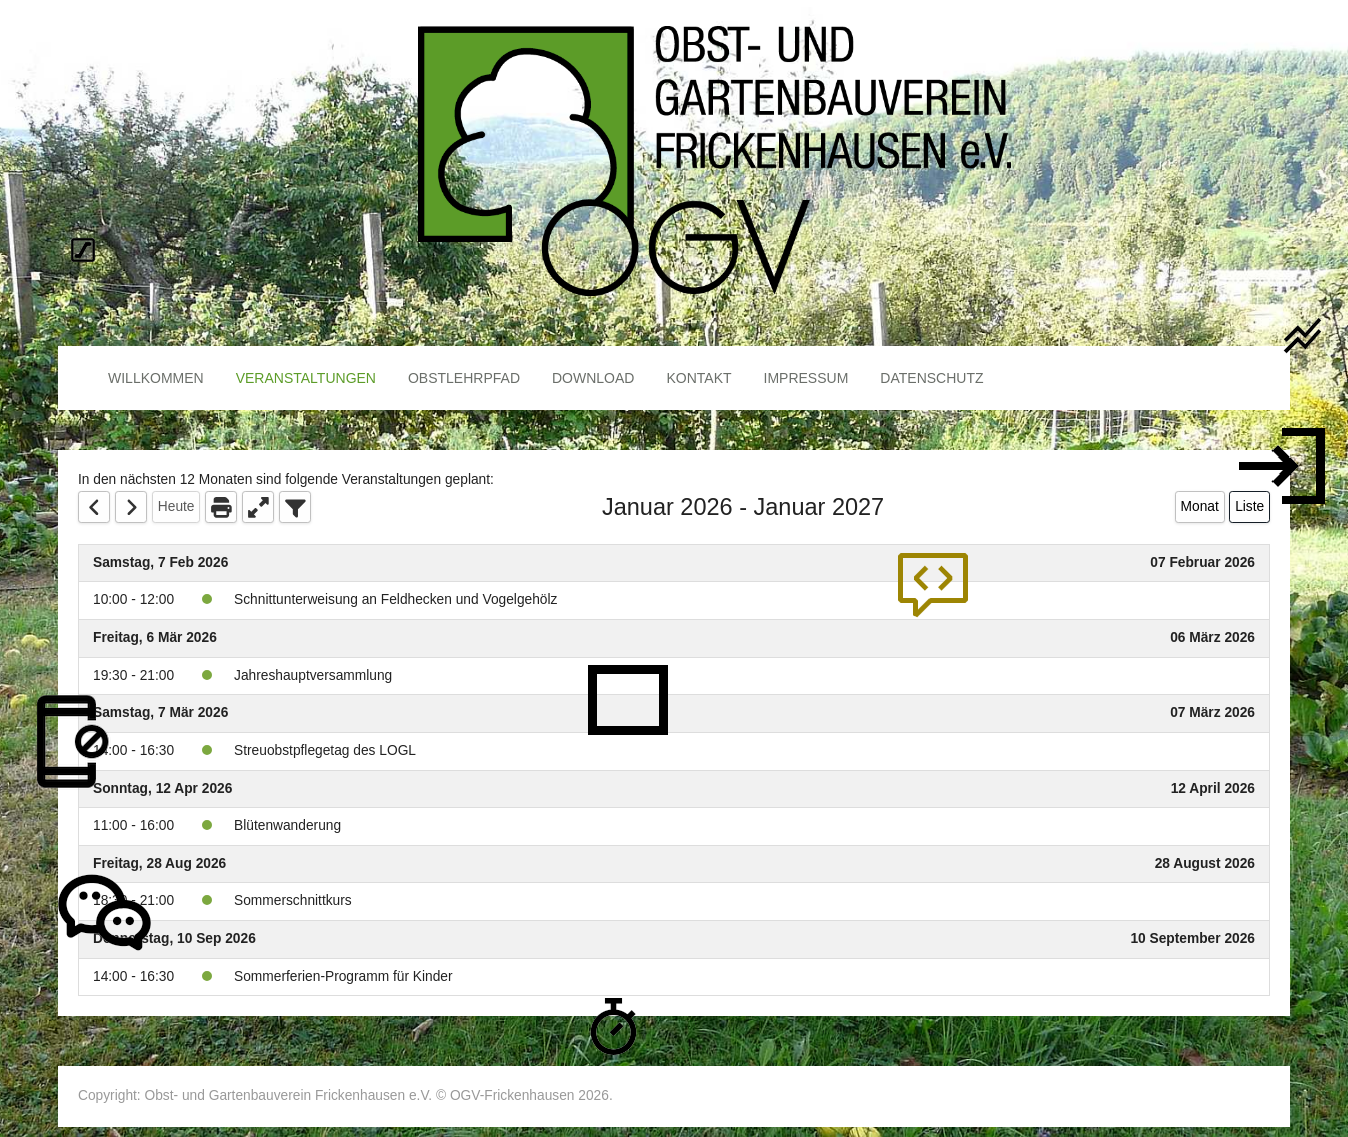 This screenshot has height=1137, width=1348. What do you see at coordinates (613, 1026) in the screenshot?
I see `set or start a timer` at bounding box center [613, 1026].